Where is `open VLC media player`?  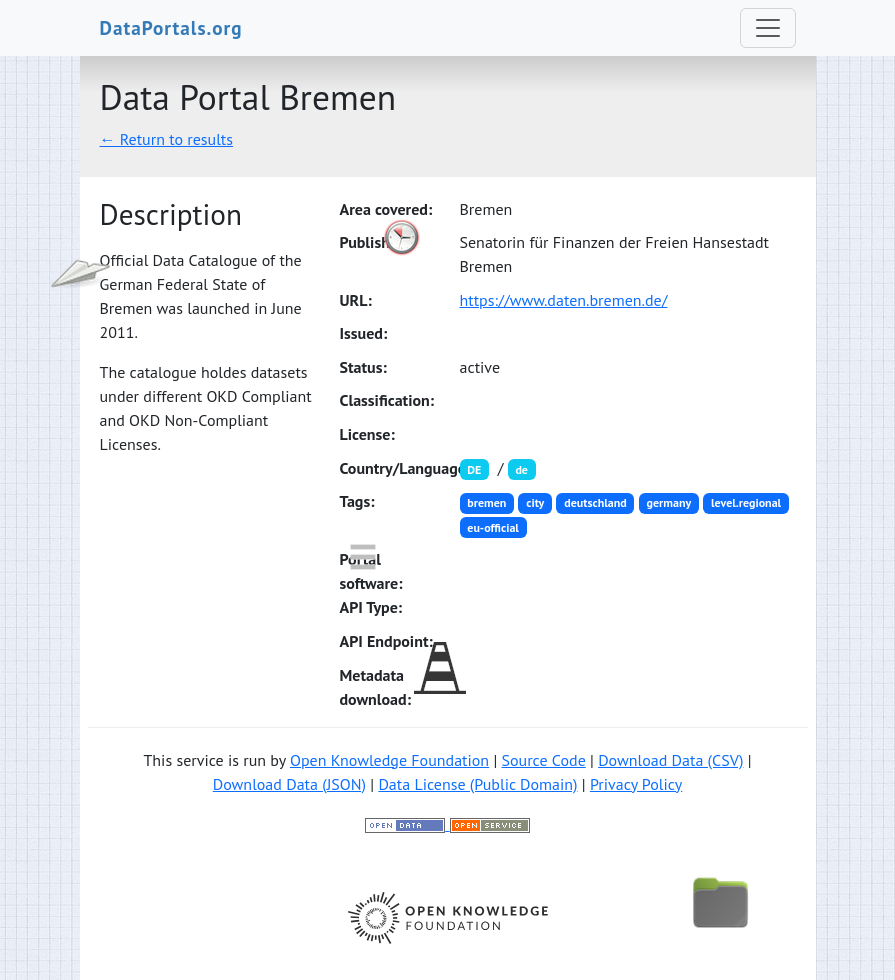
open VLC media player is located at coordinates (440, 668).